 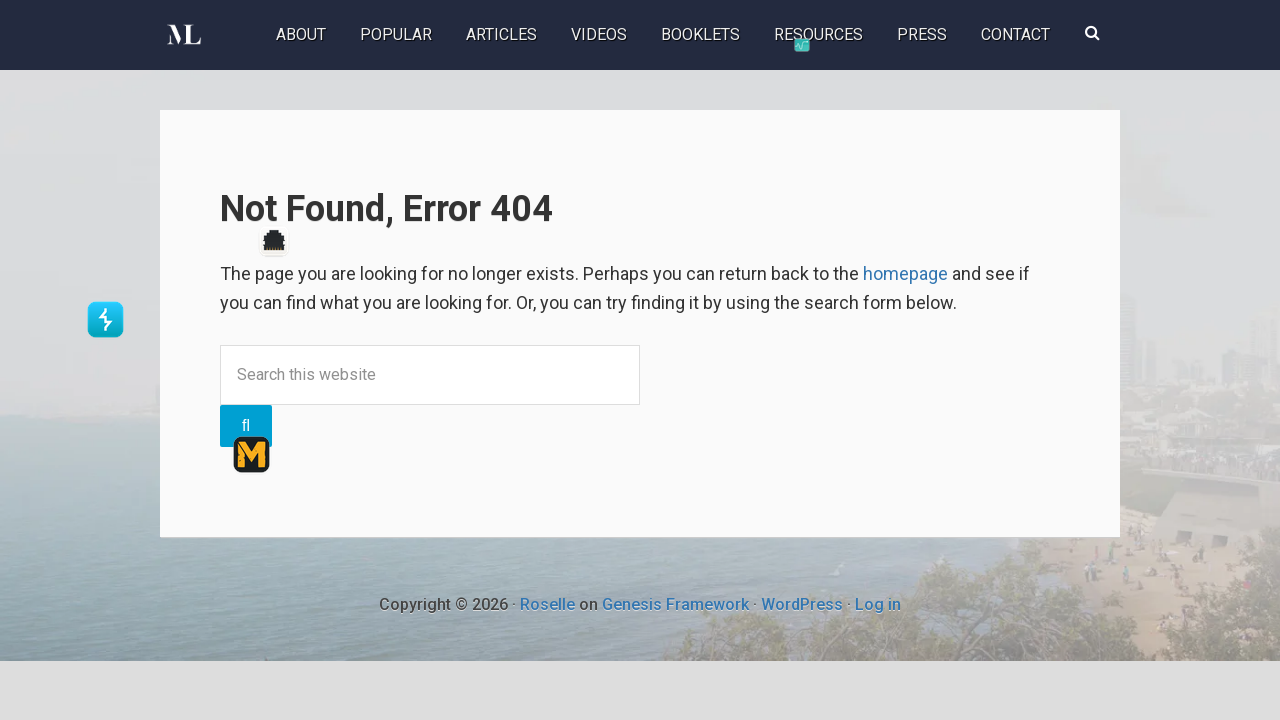 I want to click on open system resource usage monitor, so click(x=802, y=45).